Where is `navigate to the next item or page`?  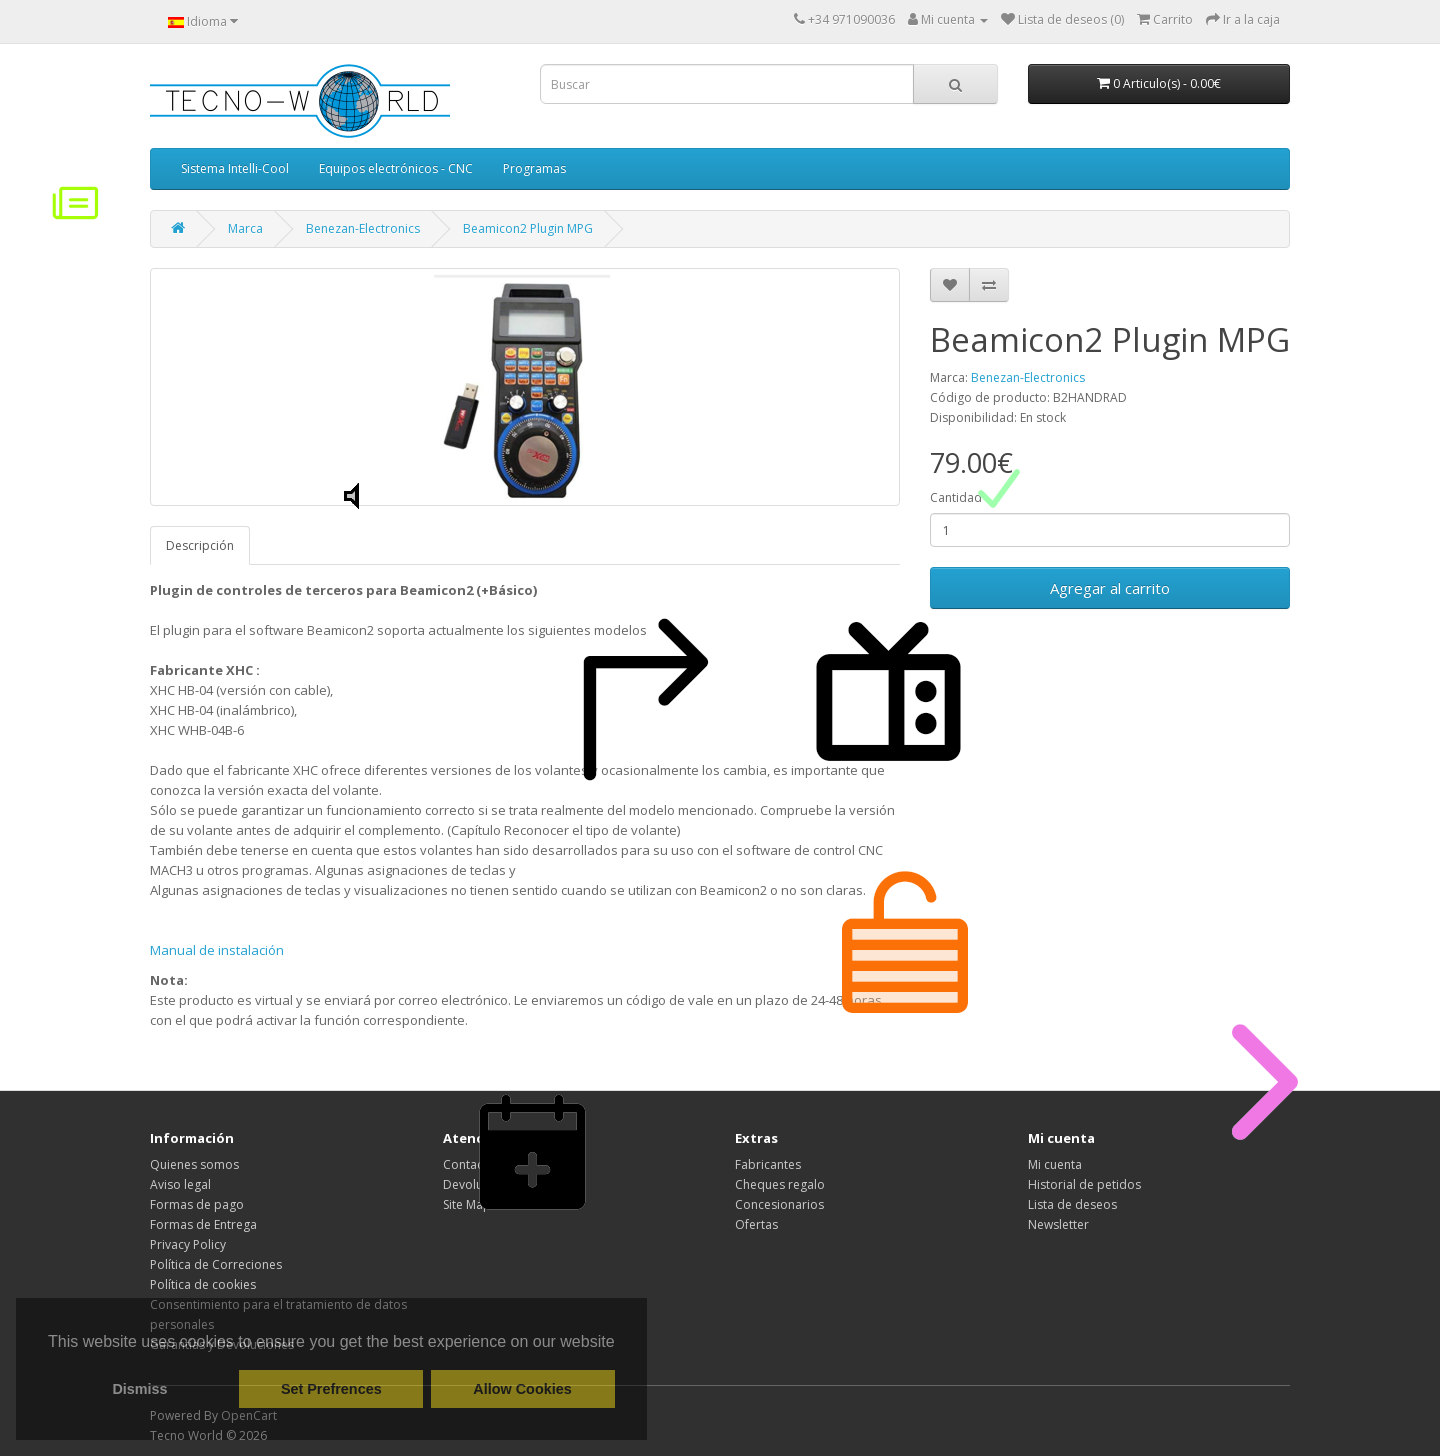
navigate to the next item or page is located at coordinates (1265, 1082).